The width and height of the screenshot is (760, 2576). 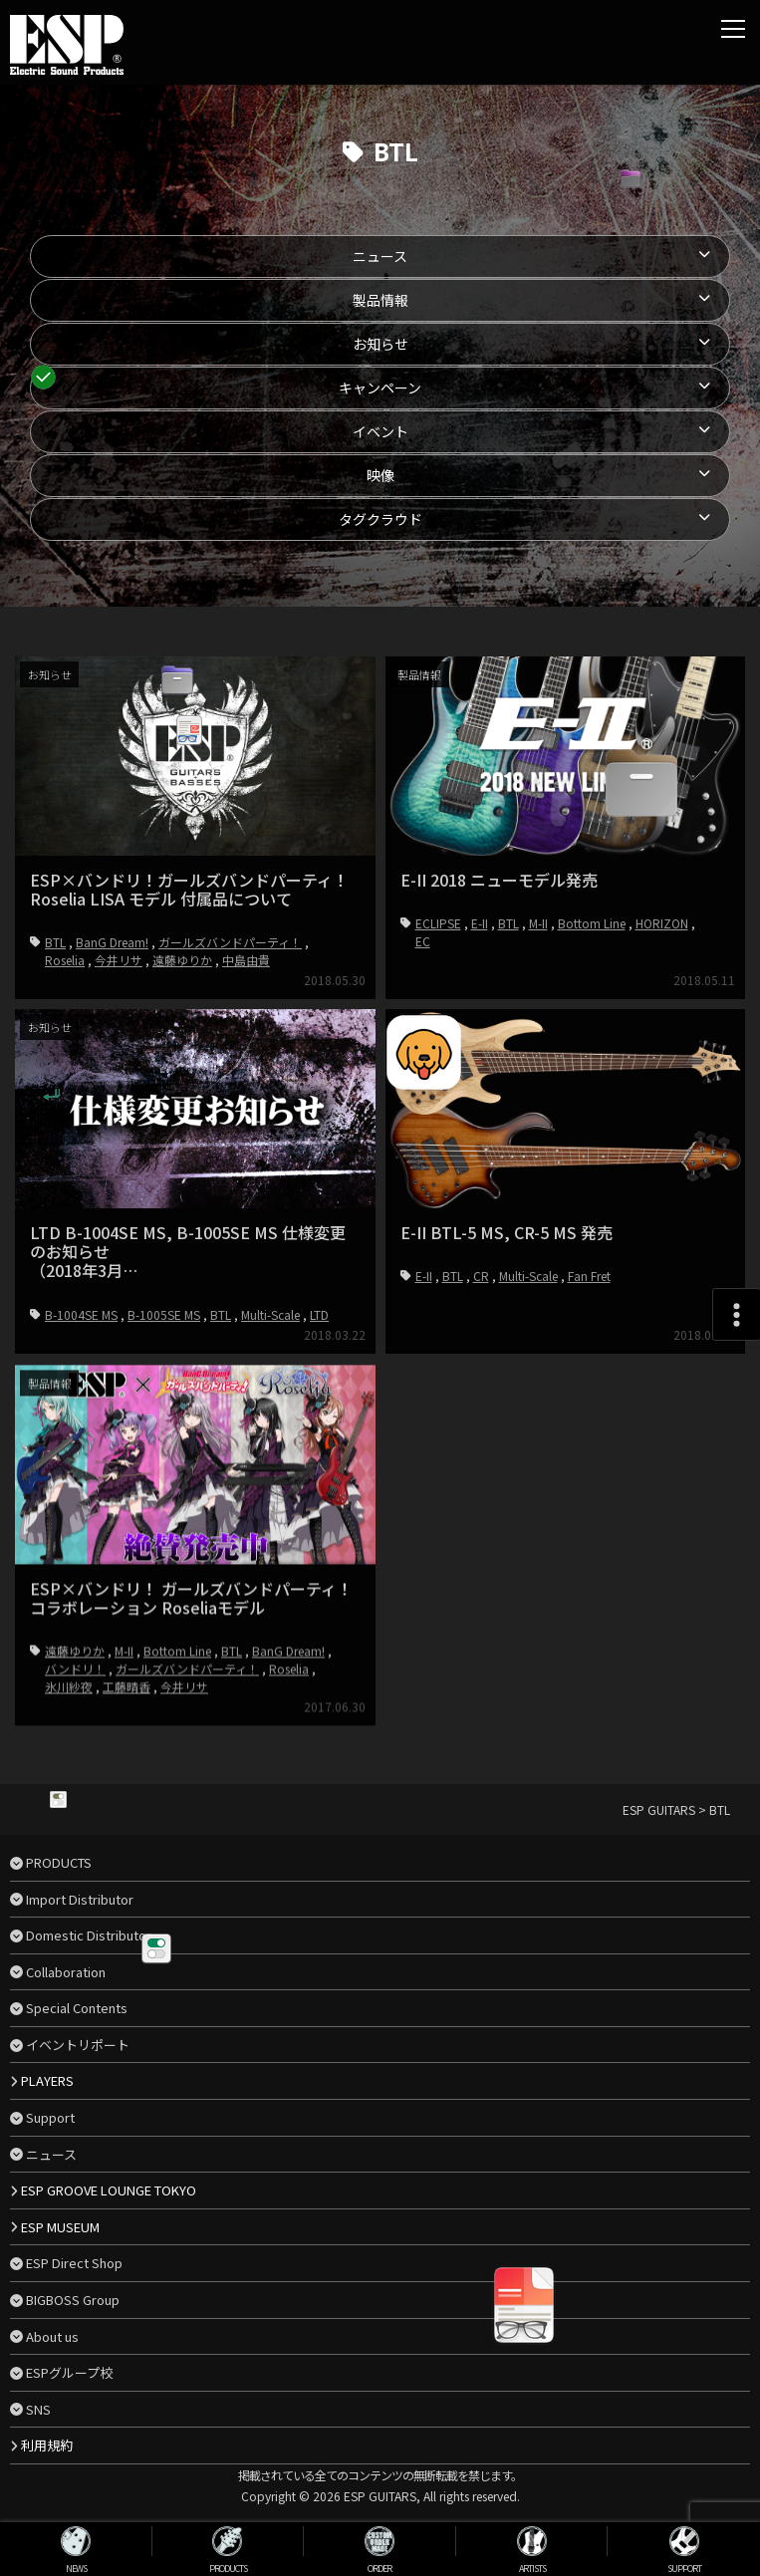 I want to click on open the file manager application, so click(x=641, y=783).